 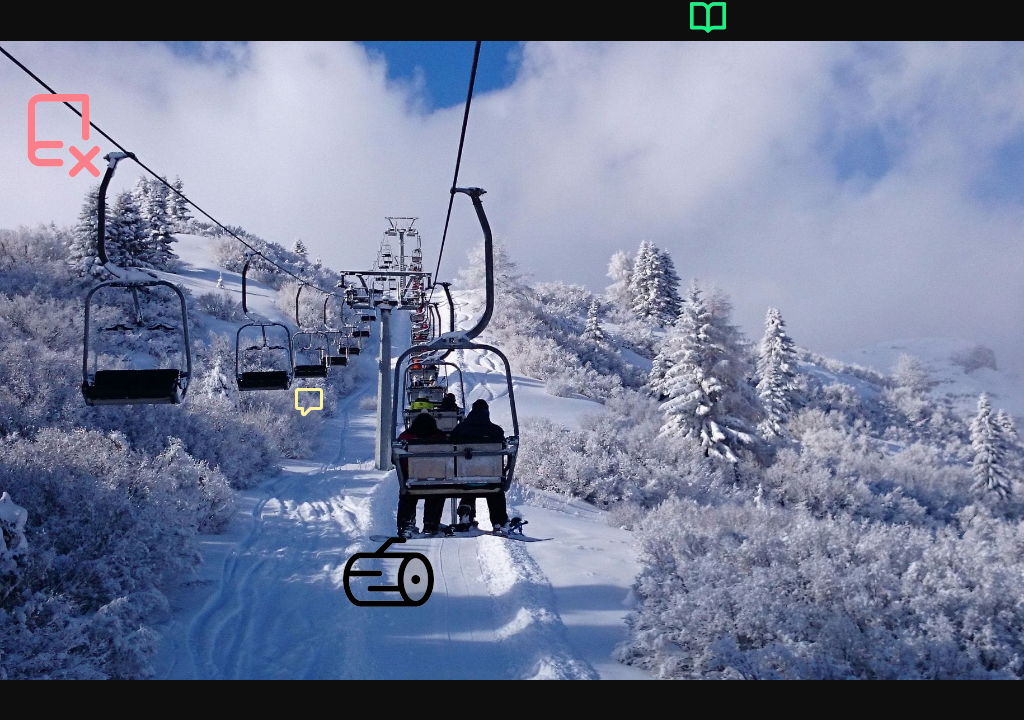 I want to click on access documentation or readme, so click(x=708, y=18).